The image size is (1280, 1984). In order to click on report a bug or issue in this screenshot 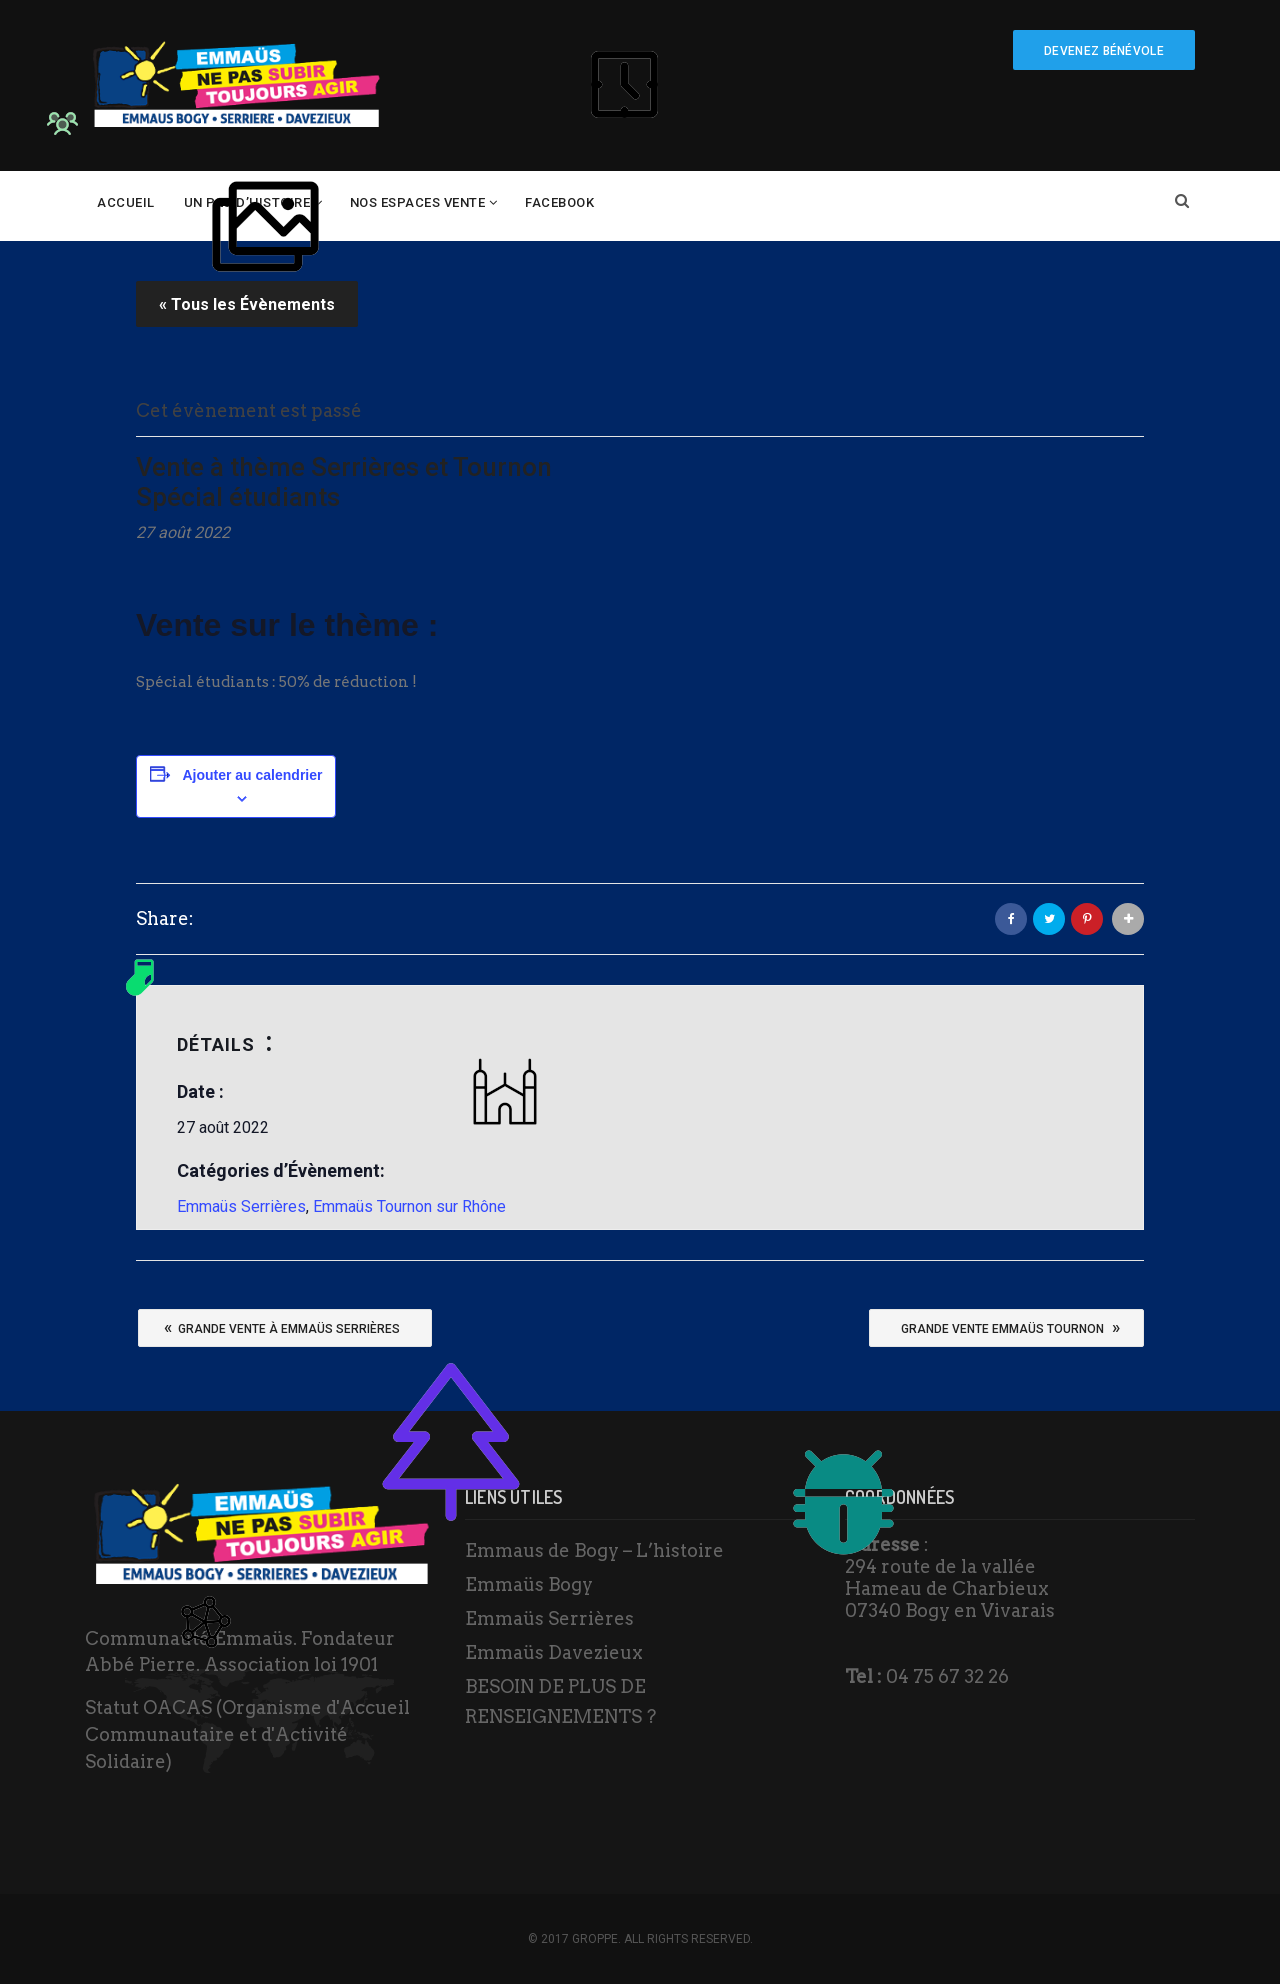, I will do `click(843, 1500)`.